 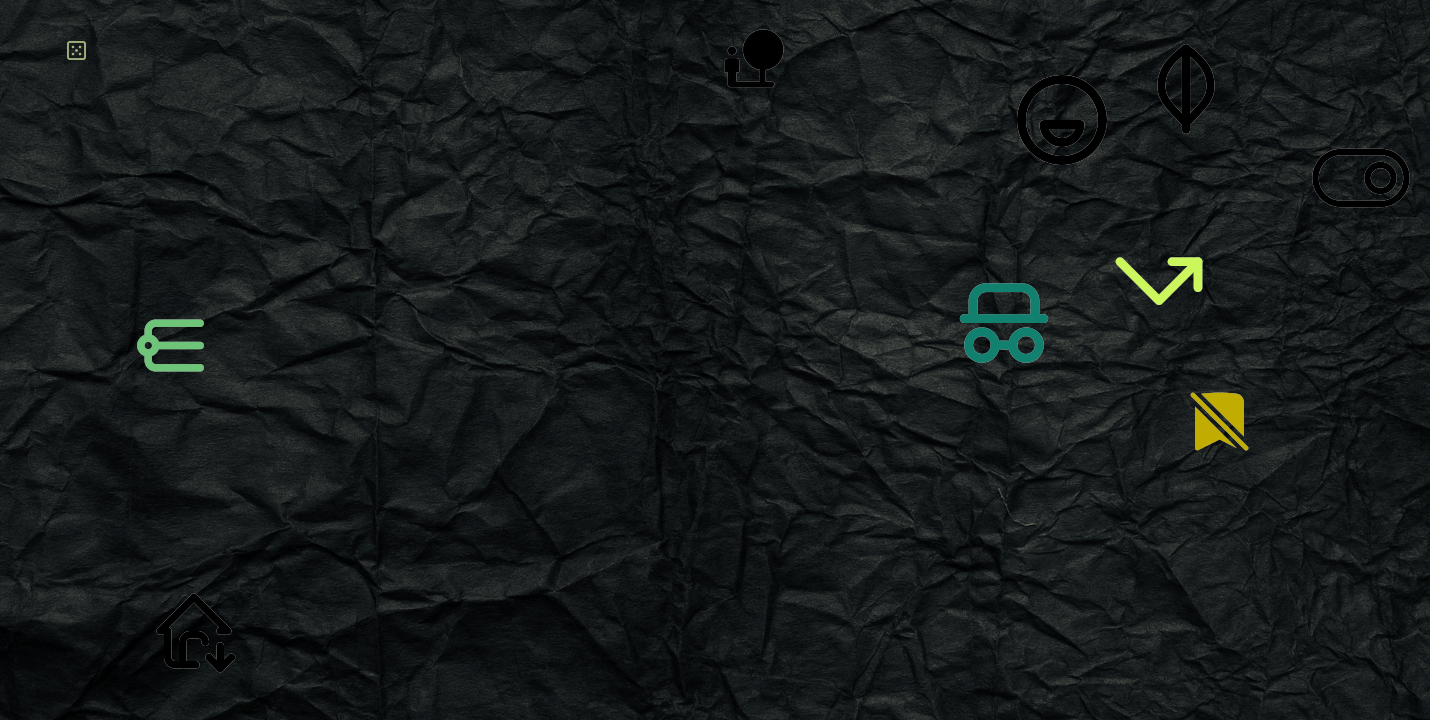 What do you see at coordinates (1159, 279) in the screenshot?
I see `reply to a message or thread` at bounding box center [1159, 279].